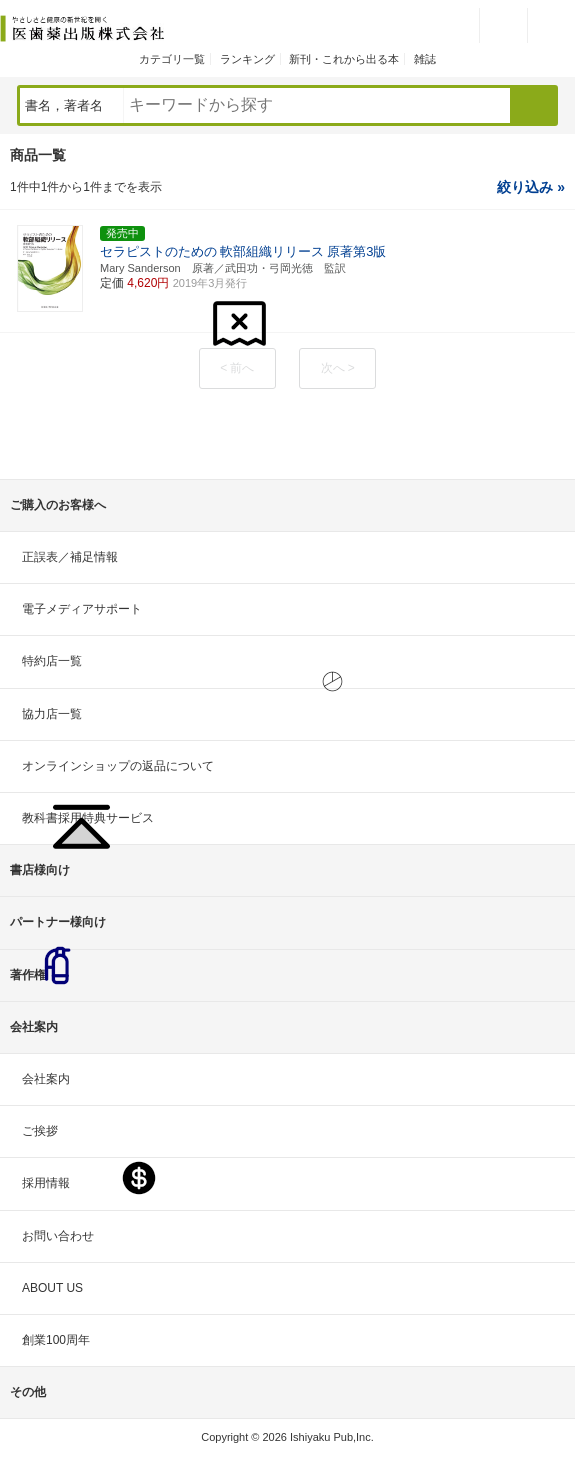 The height and width of the screenshot is (1457, 575). What do you see at coordinates (239, 323) in the screenshot?
I see `cancel or void a receipt` at bounding box center [239, 323].